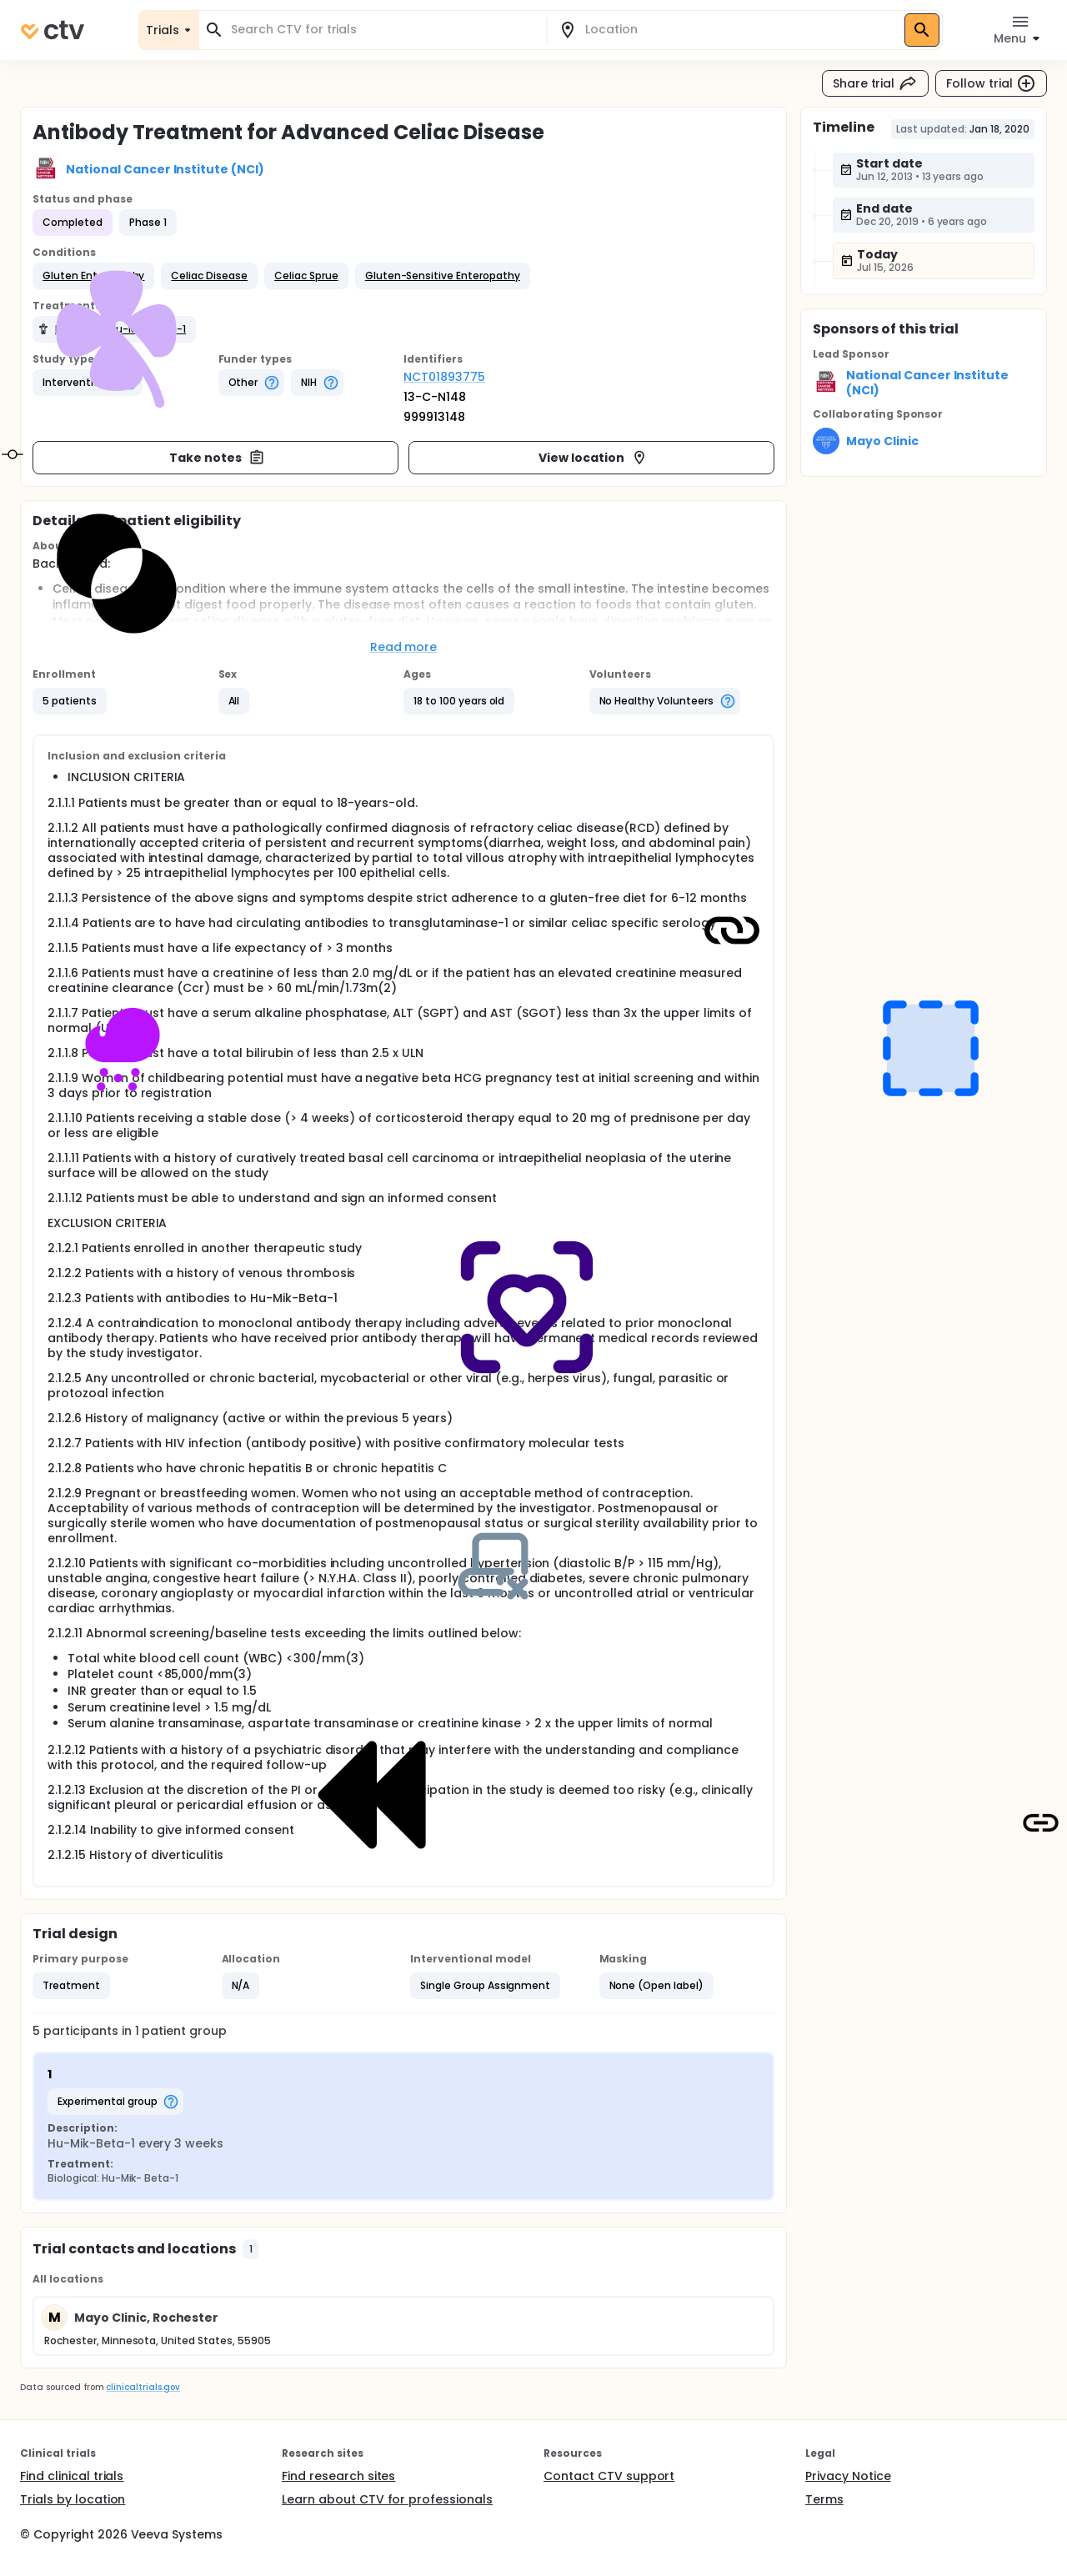  What do you see at coordinates (732, 930) in the screenshot?
I see `copy or share a link` at bounding box center [732, 930].